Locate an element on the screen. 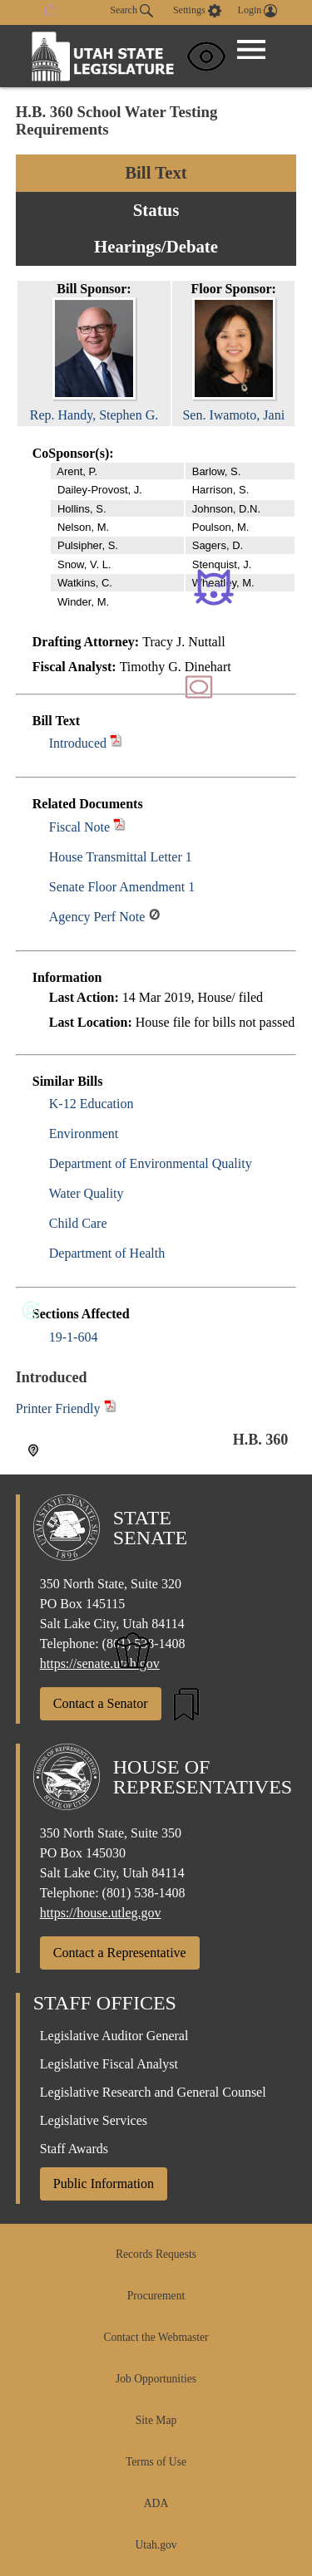 Image resolution: width=312 pixels, height=2576 pixels. access movies or entertainment section is located at coordinates (132, 1651).